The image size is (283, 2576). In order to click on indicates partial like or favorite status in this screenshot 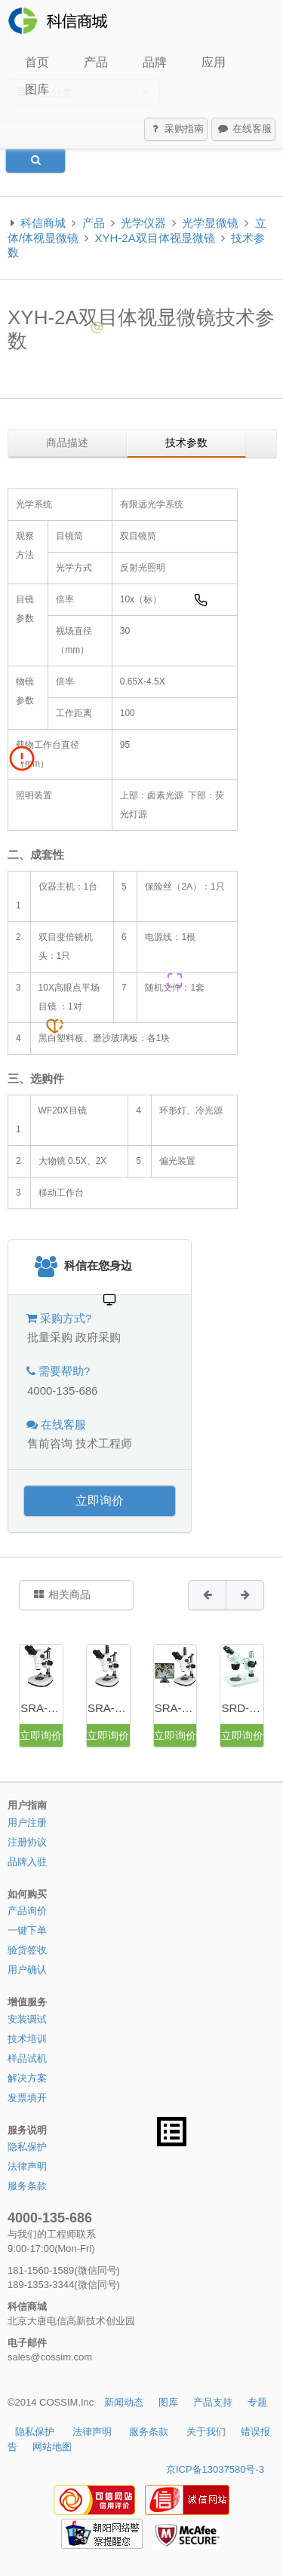, I will do `click(54, 1025)`.